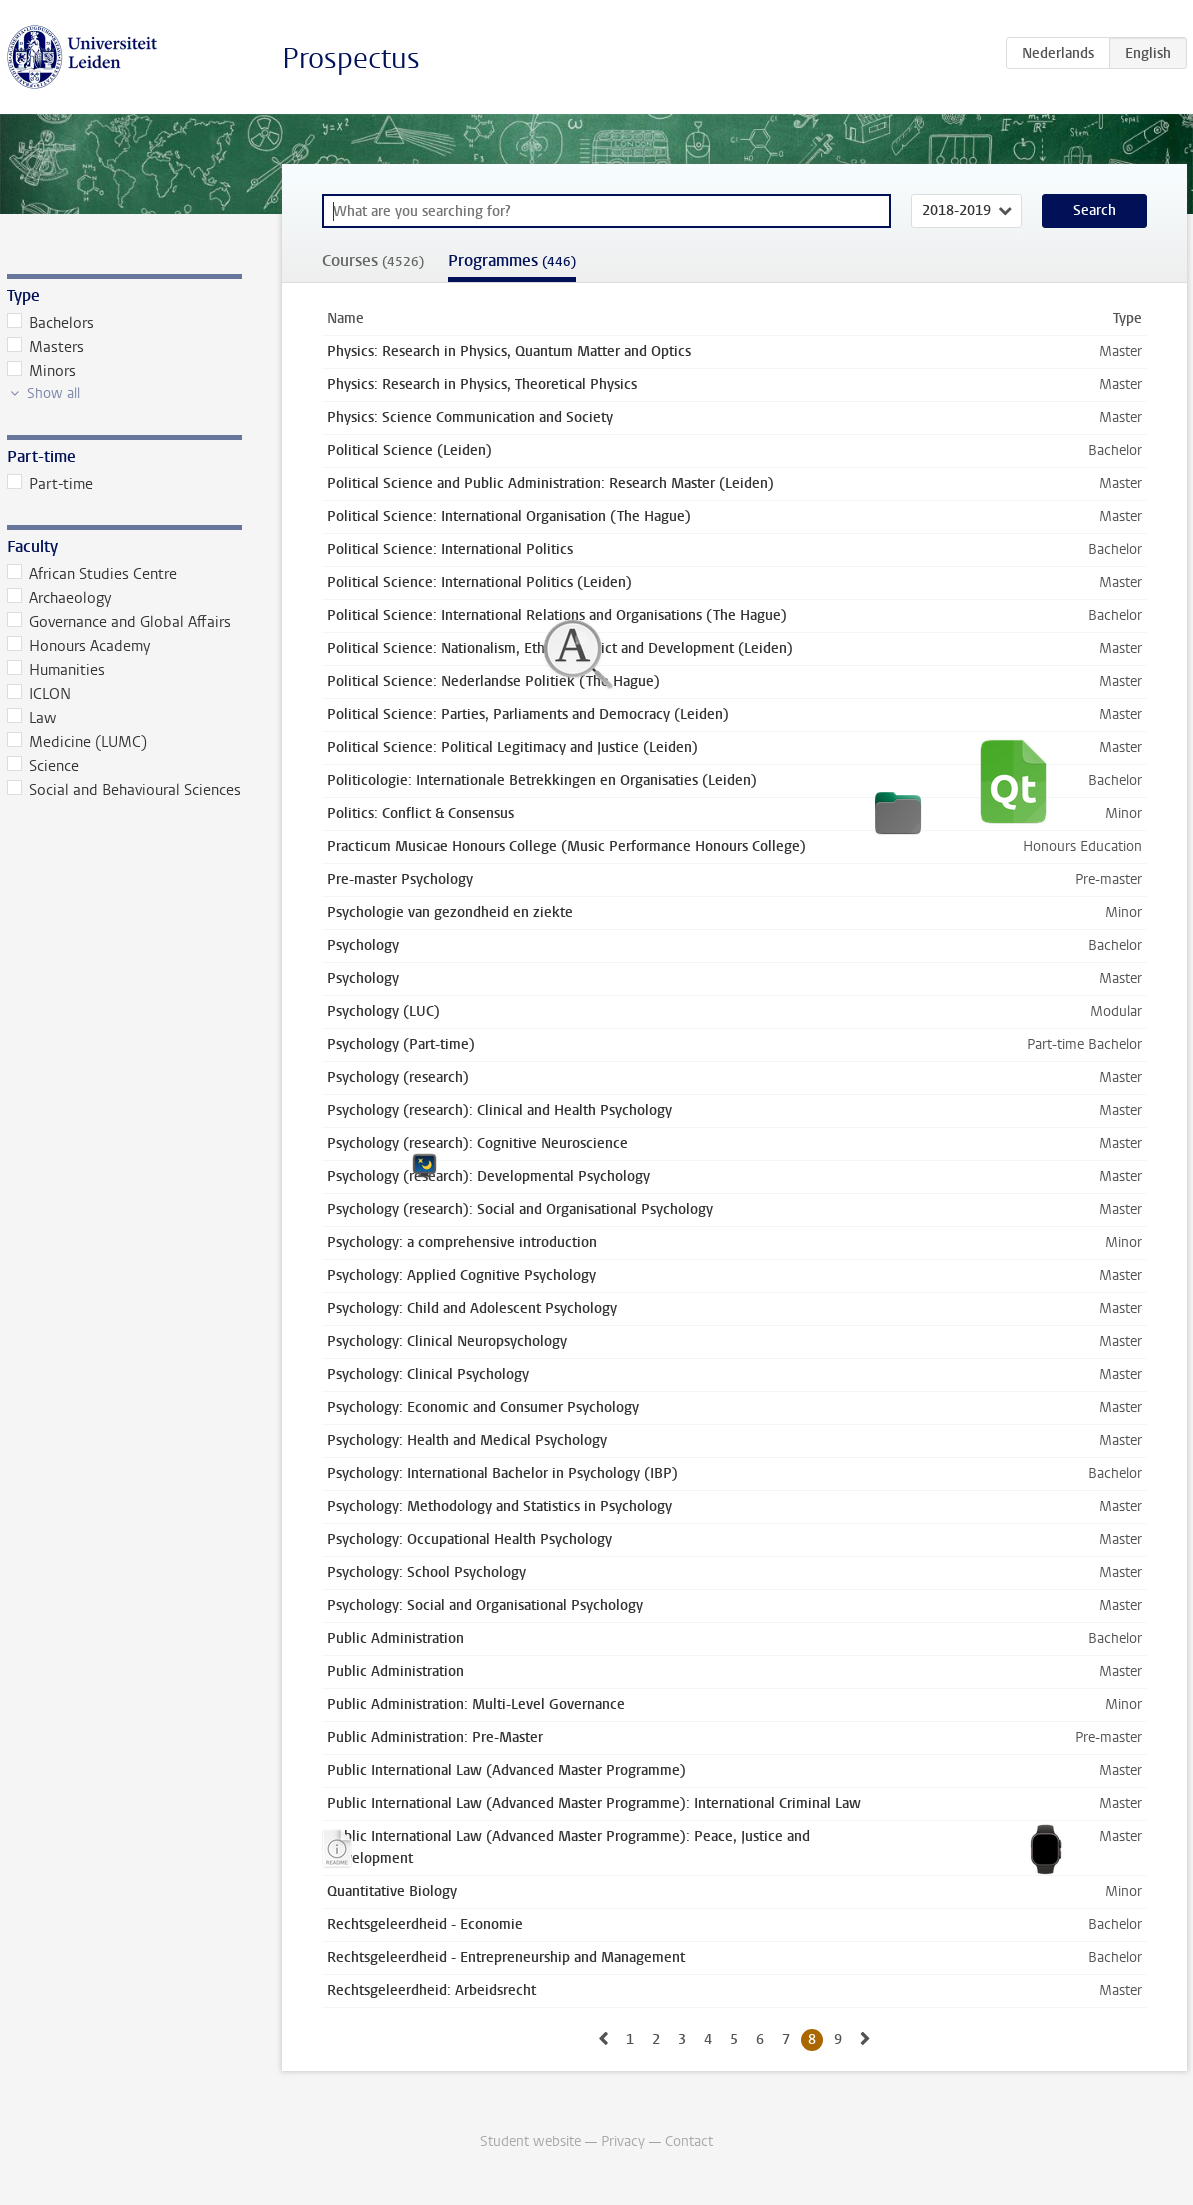  What do you see at coordinates (898, 813) in the screenshot?
I see `open a folder to view its contents` at bounding box center [898, 813].